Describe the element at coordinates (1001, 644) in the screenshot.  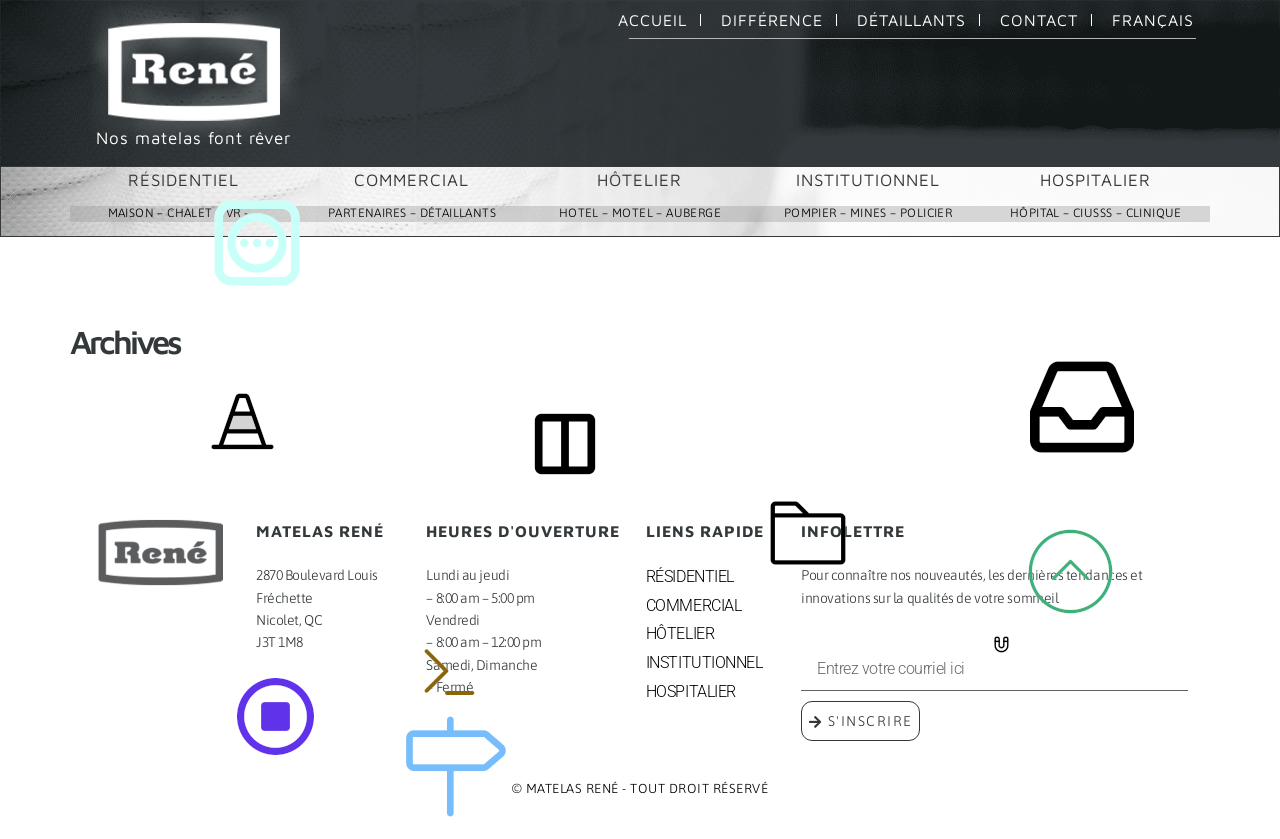
I see `attract or pull related items together` at that location.